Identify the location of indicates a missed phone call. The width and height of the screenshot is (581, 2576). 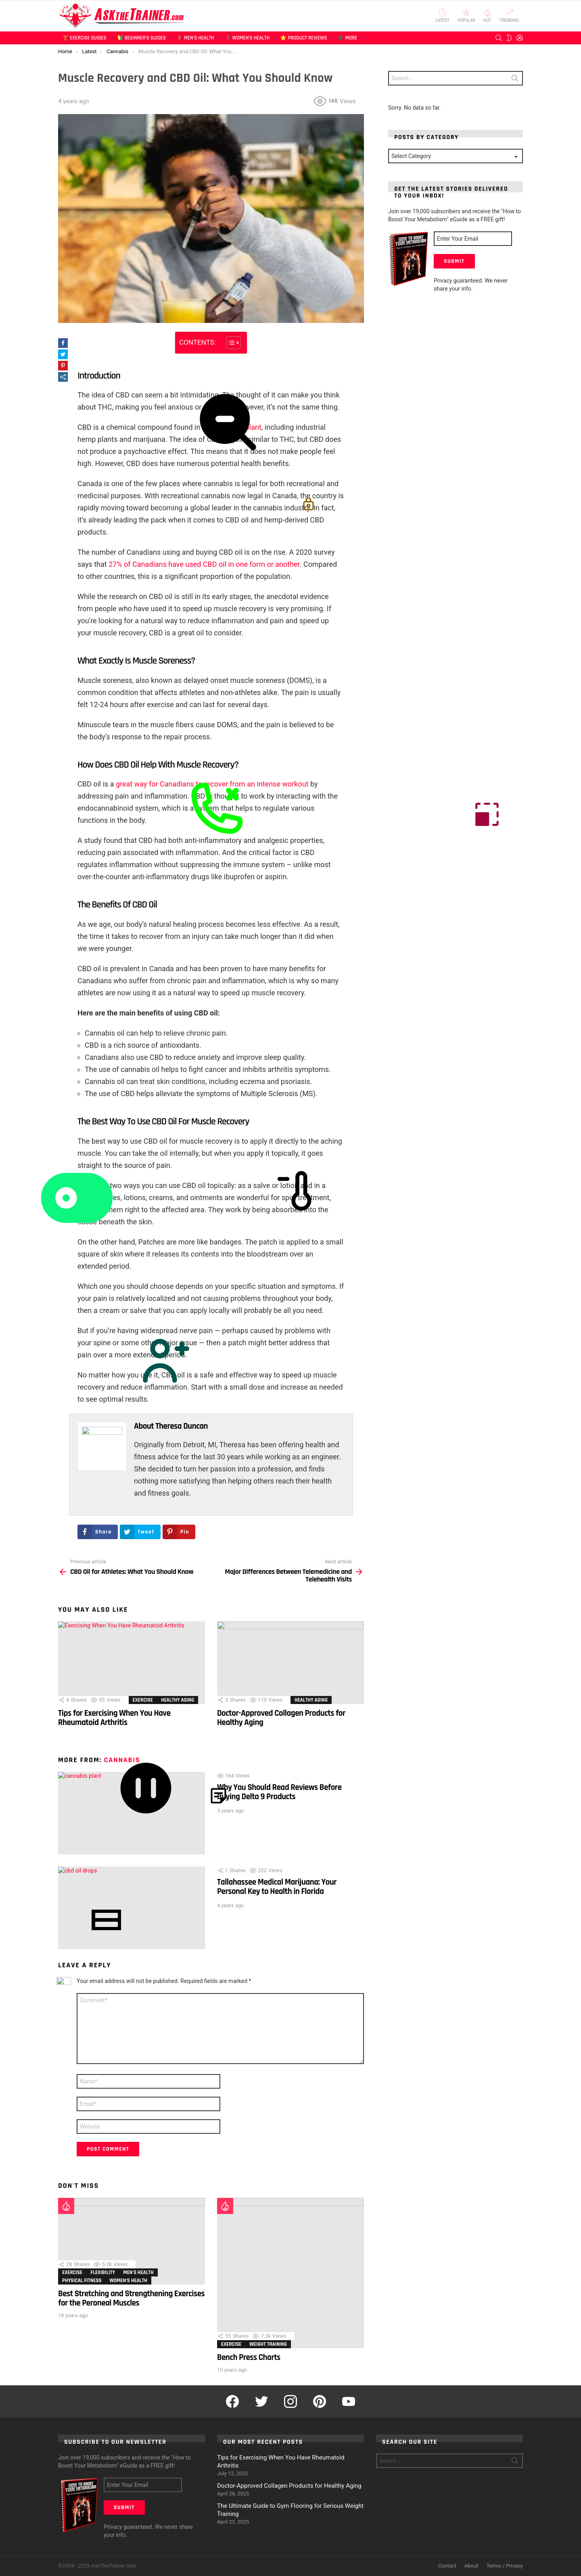
(217, 808).